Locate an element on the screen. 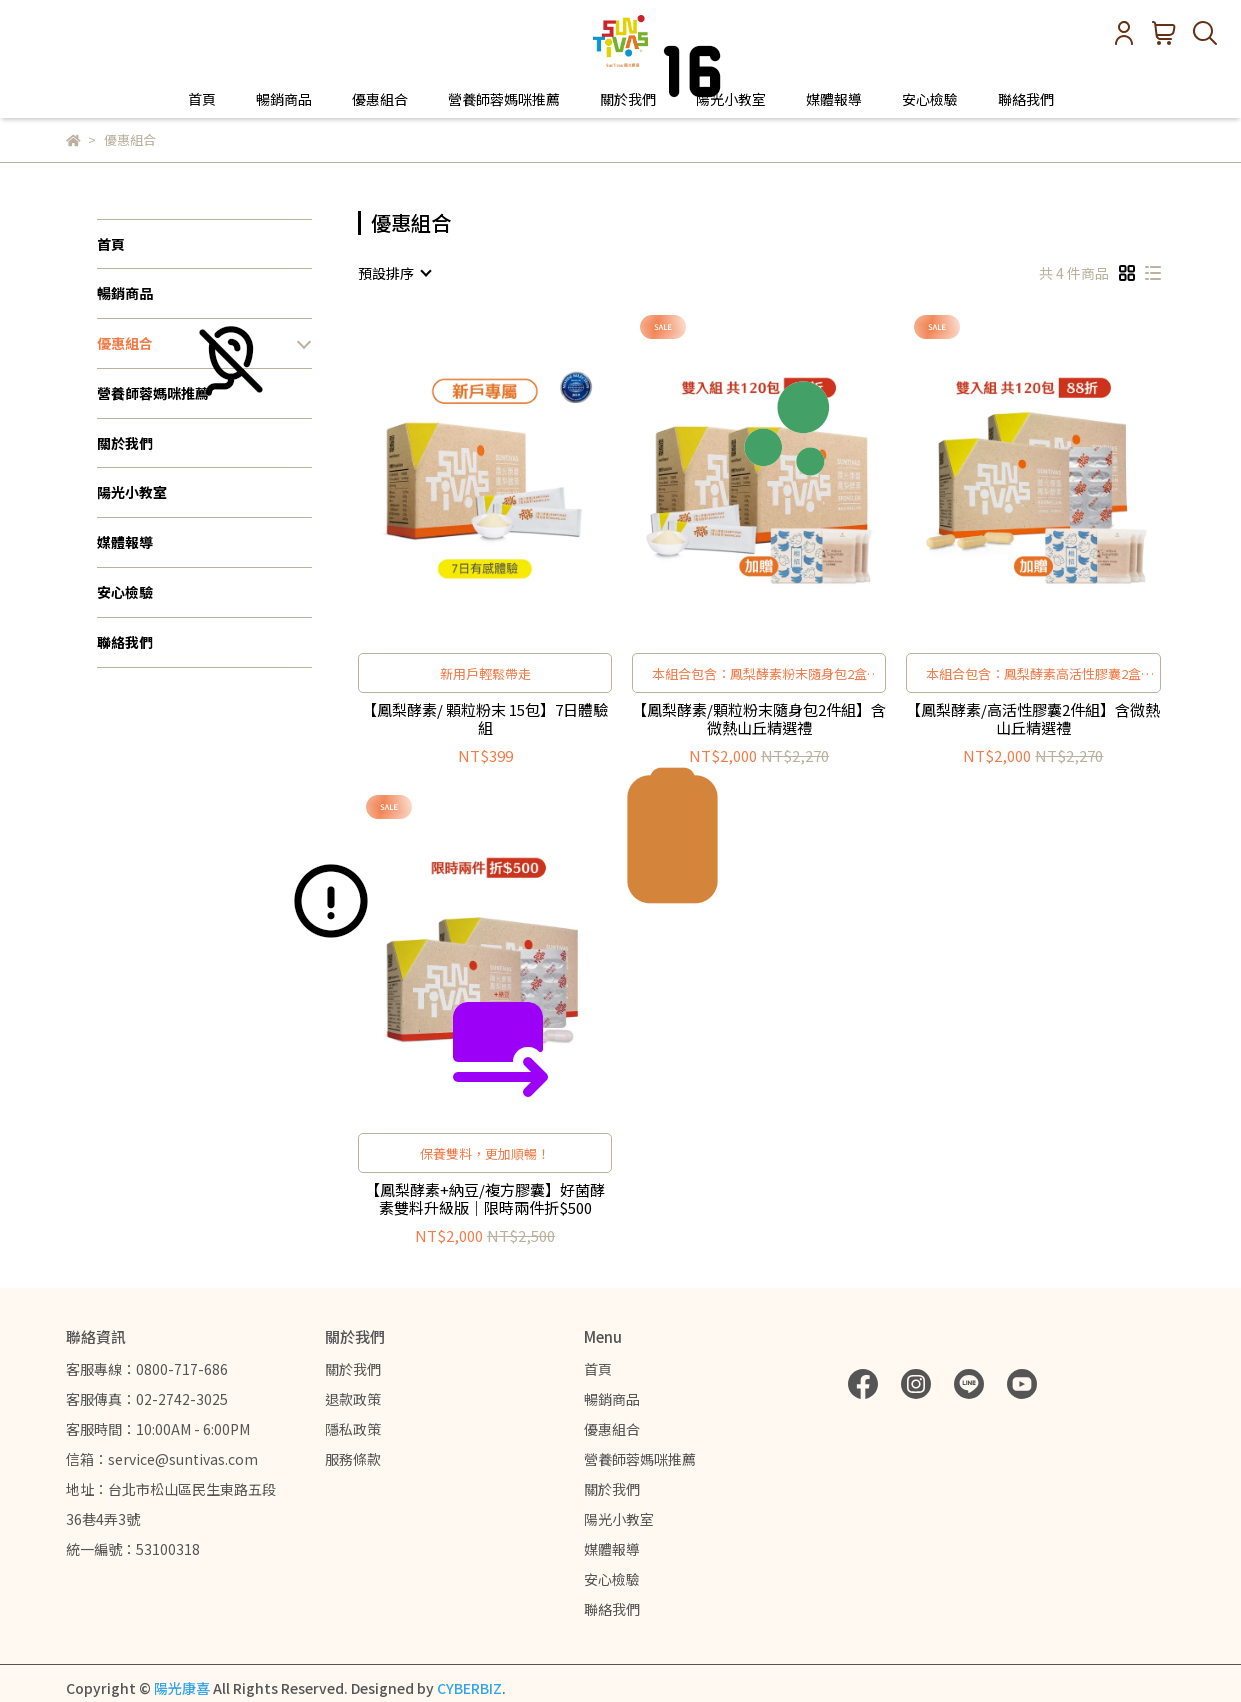 The height and width of the screenshot is (1702, 1241). indicates full battery charge status is located at coordinates (672, 835).